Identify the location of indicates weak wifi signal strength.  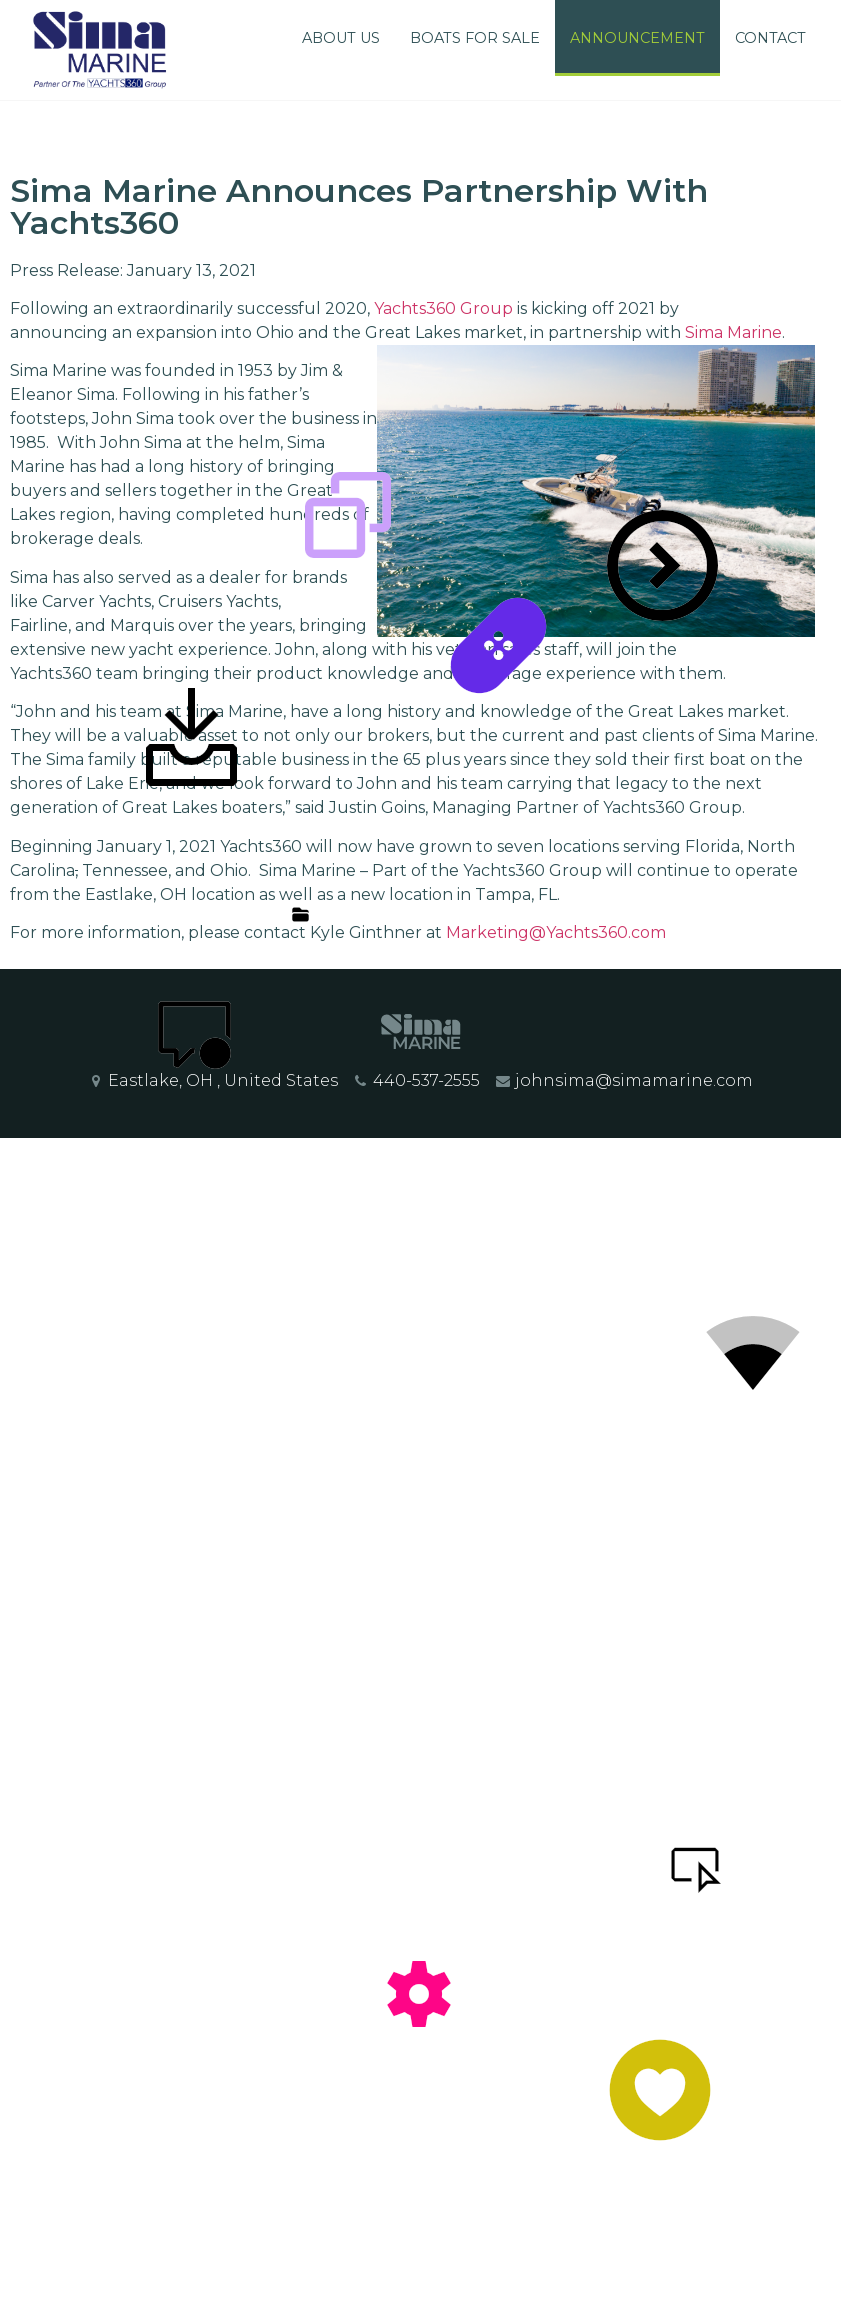
(753, 1352).